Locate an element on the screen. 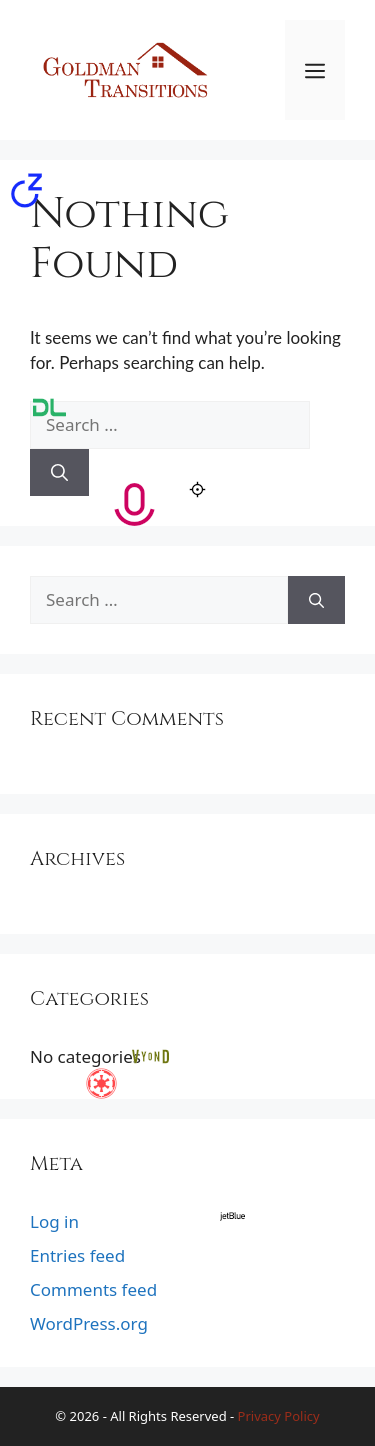 Image resolution: width=375 pixels, height=1446 pixels. open vyond animation software is located at coordinates (150, 1056).